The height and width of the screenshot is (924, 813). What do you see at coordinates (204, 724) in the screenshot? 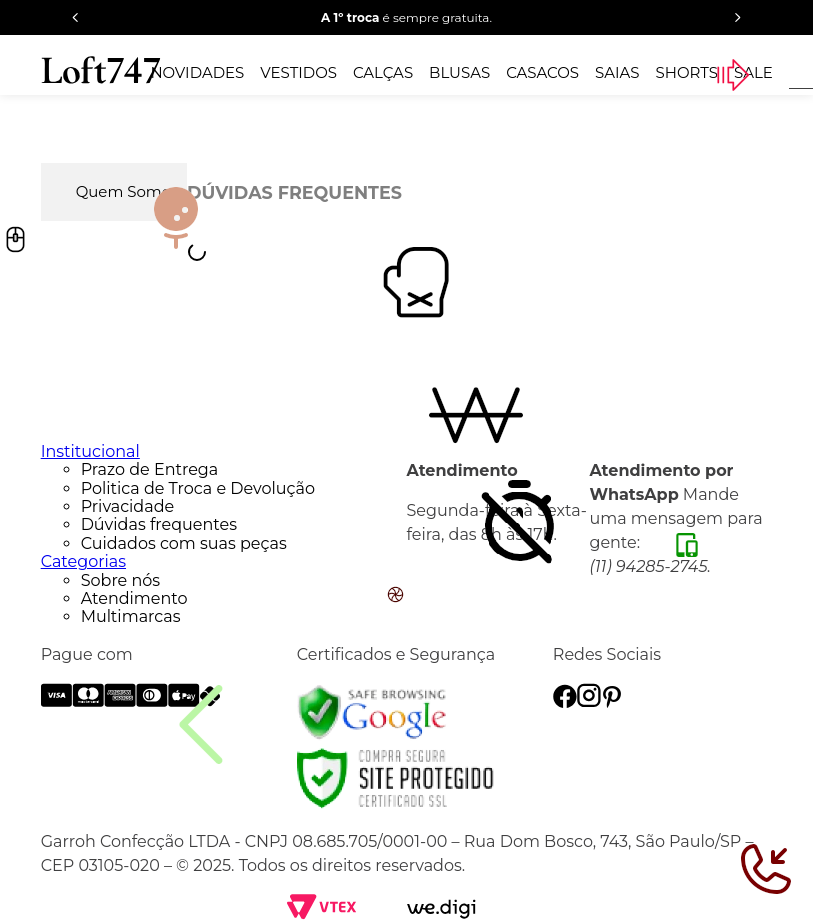
I see `go back to the previous screen` at bounding box center [204, 724].